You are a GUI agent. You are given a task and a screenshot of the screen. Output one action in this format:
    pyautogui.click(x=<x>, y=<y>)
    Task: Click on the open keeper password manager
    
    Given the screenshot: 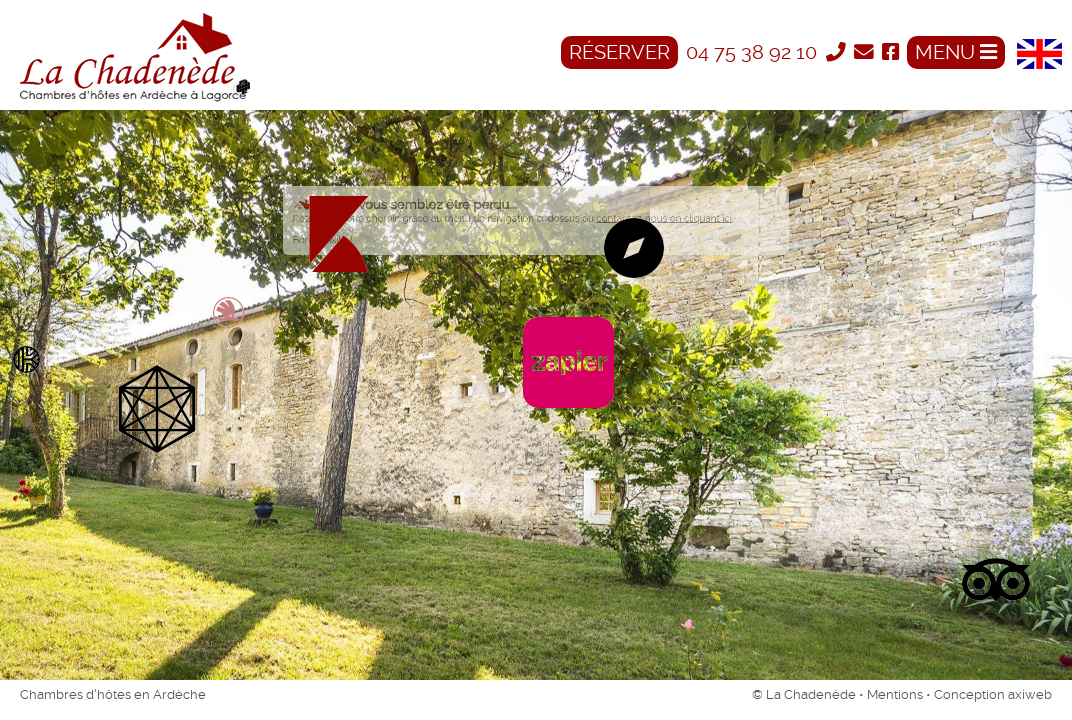 What is the action you would take?
    pyautogui.click(x=26, y=359)
    